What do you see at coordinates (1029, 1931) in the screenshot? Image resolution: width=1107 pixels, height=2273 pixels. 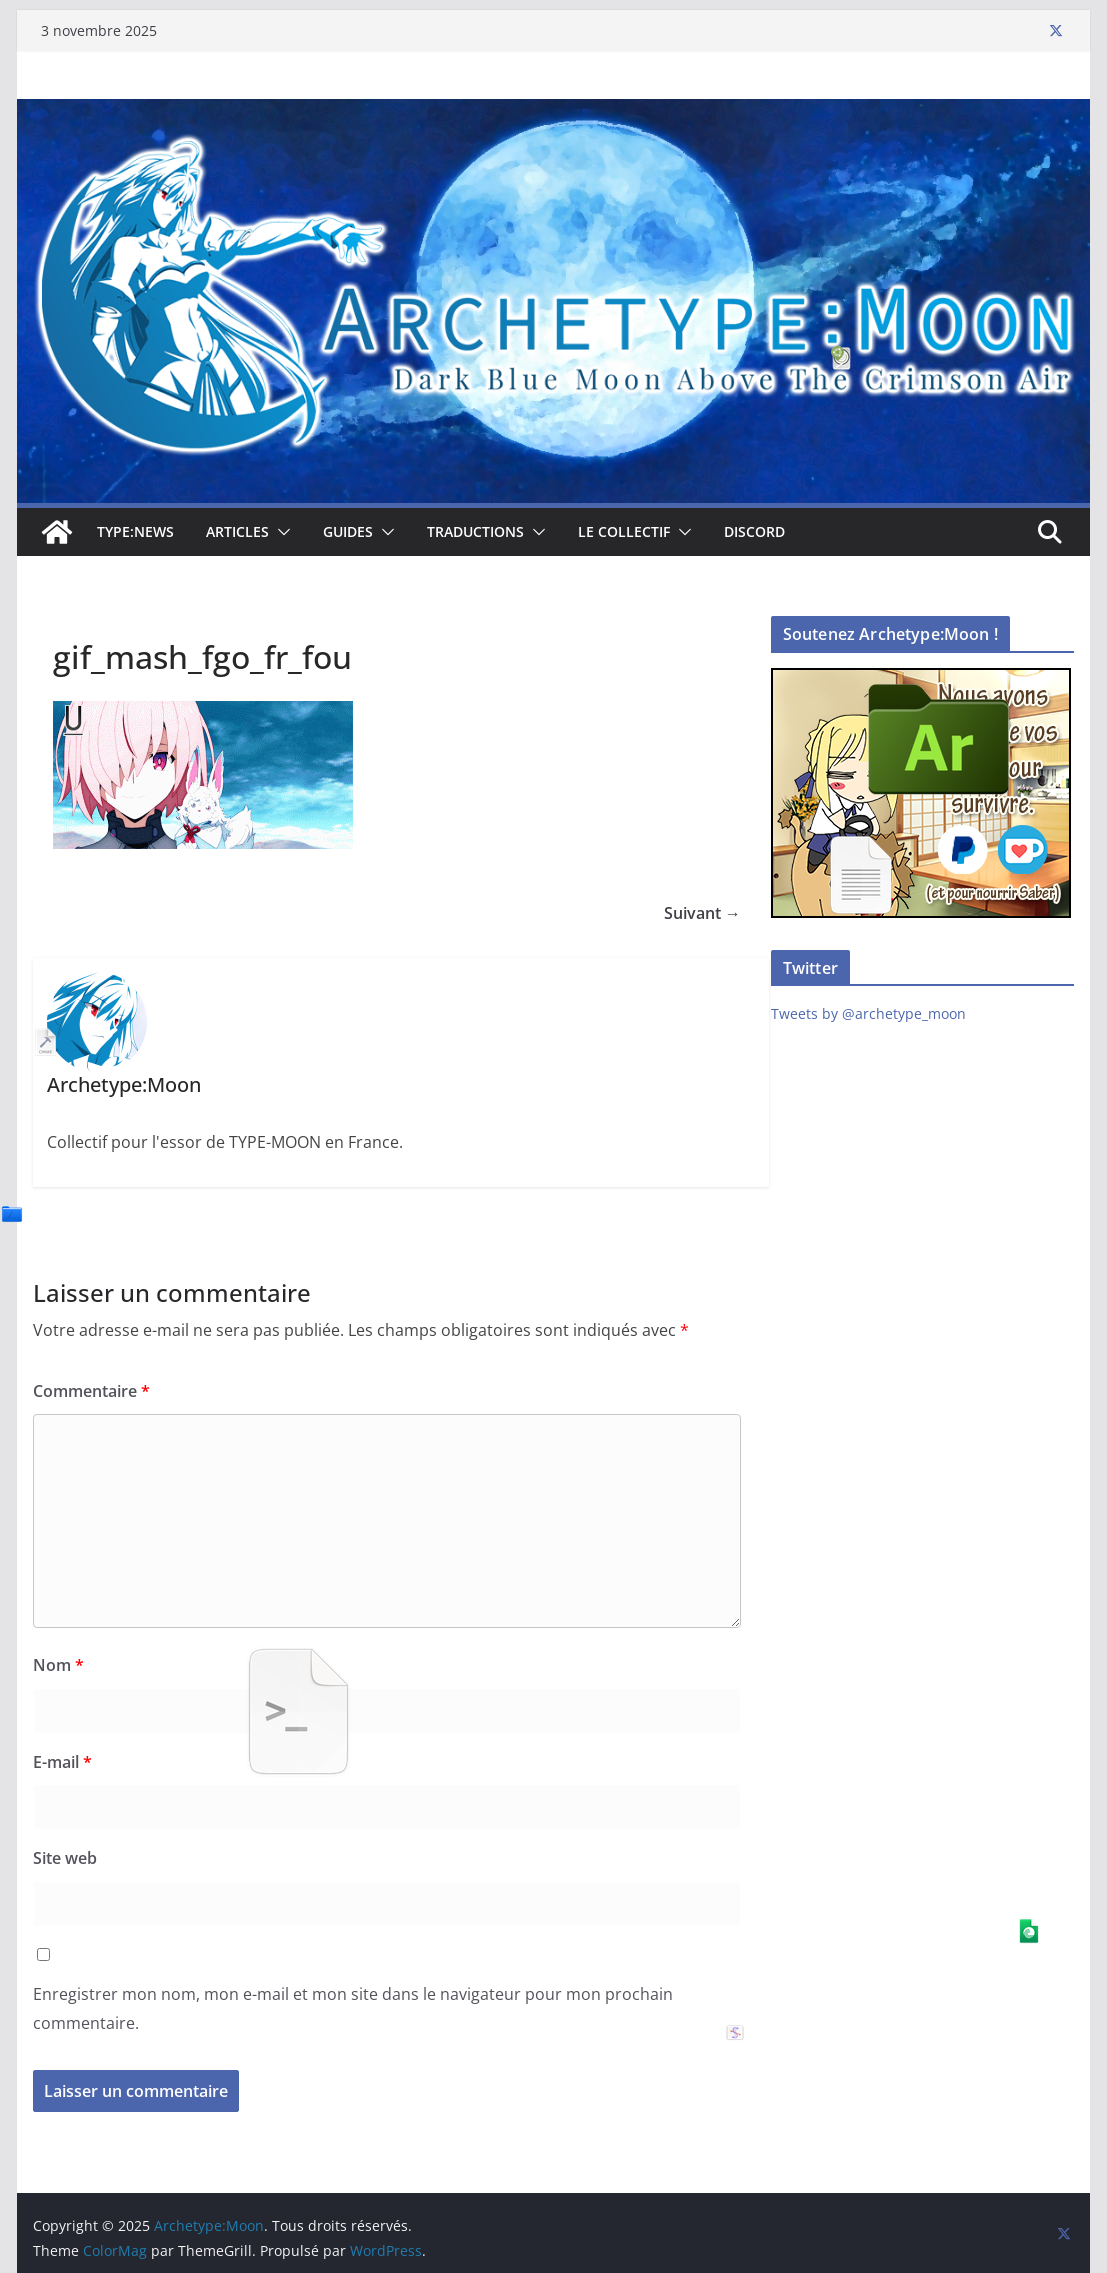 I see `a torrent file ready to open with BitTorrent client` at bounding box center [1029, 1931].